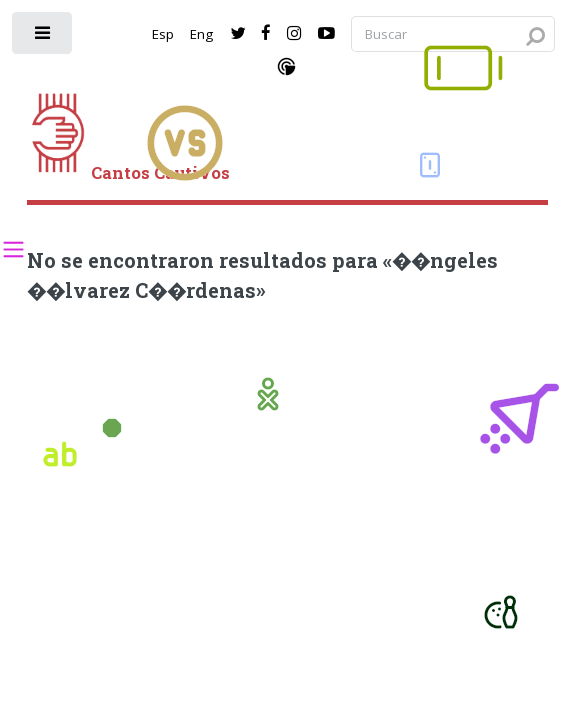 The width and height of the screenshot is (575, 720). What do you see at coordinates (60, 454) in the screenshot?
I see `switch to latin alphabet input` at bounding box center [60, 454].